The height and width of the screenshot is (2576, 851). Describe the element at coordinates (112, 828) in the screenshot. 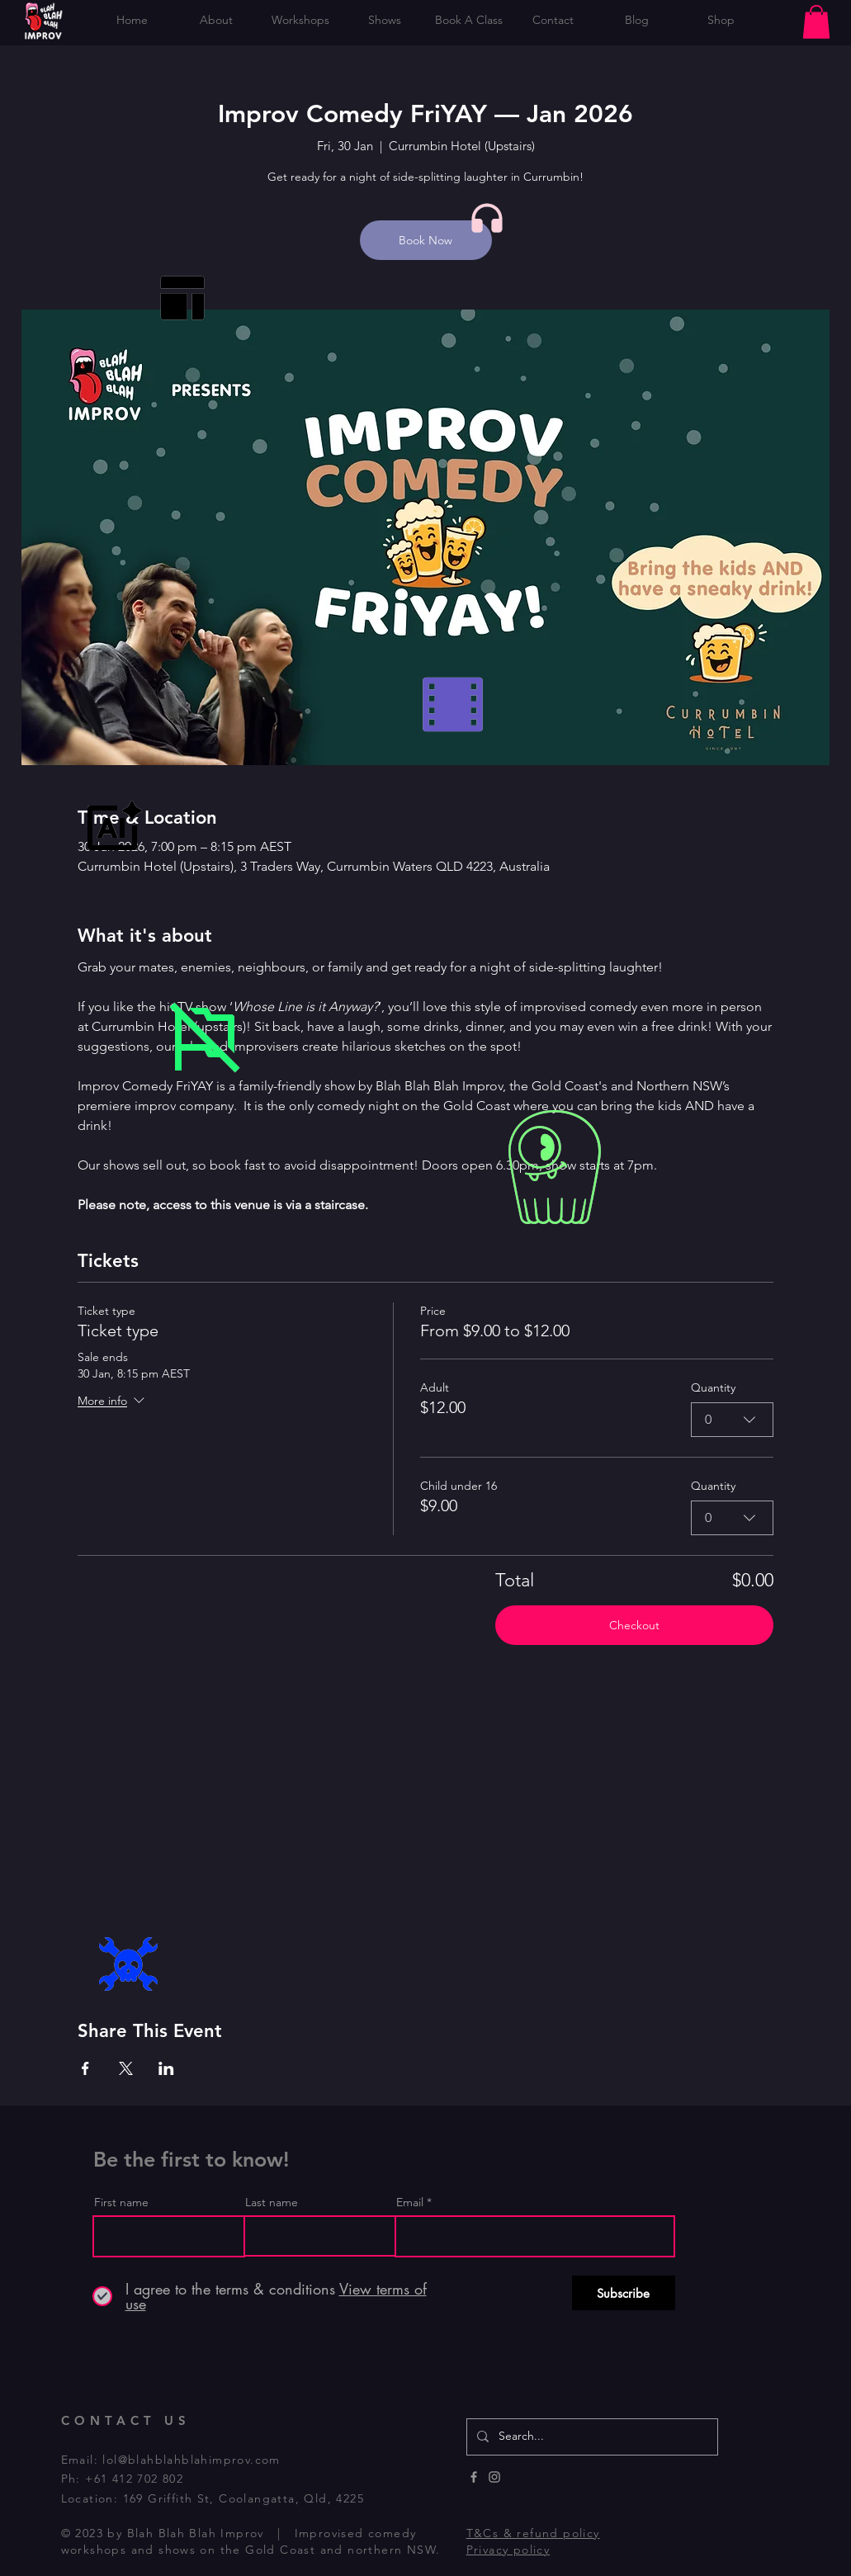

I see `generate content using AI` at that location.